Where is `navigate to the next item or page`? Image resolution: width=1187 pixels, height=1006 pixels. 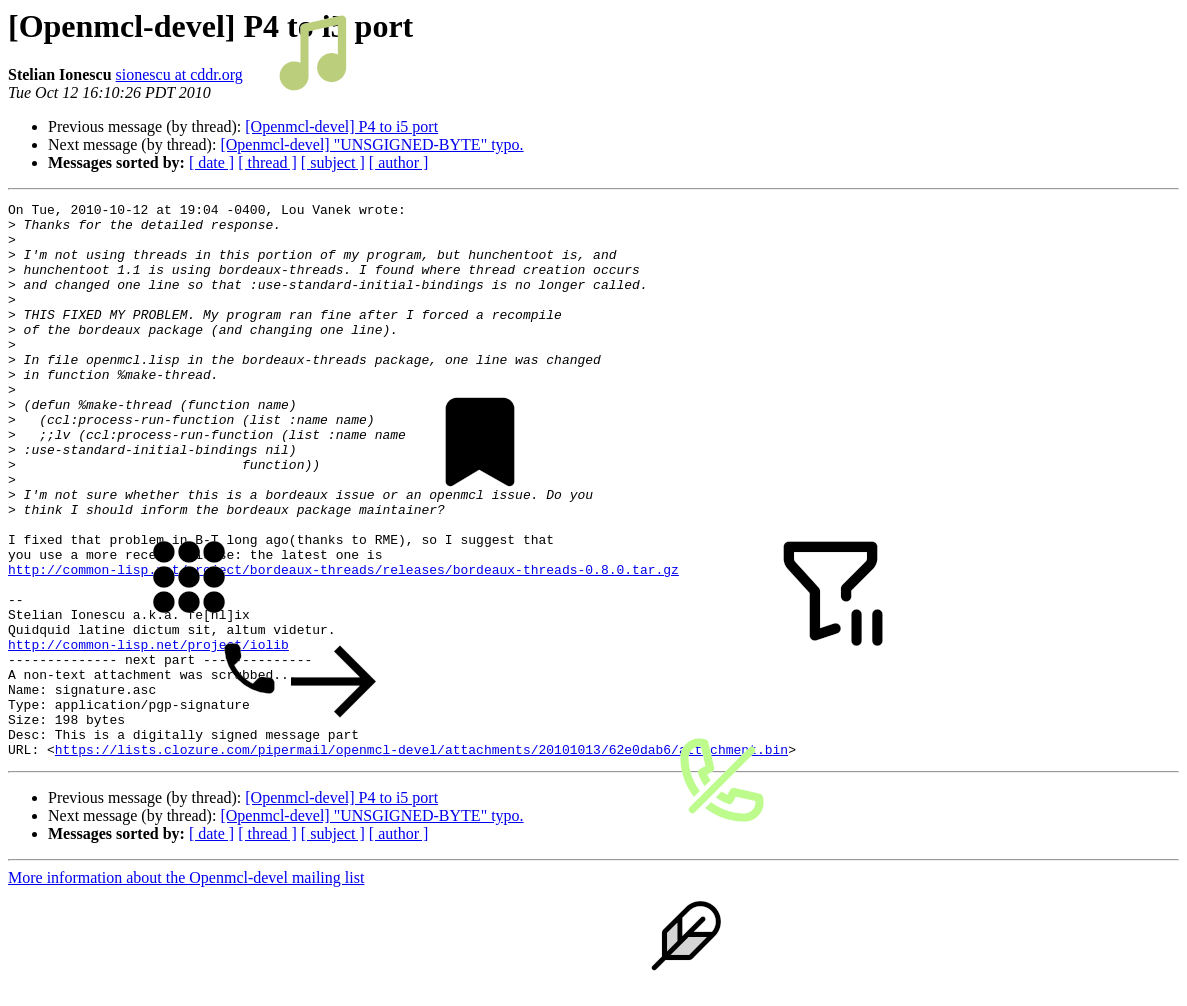
navigate to the next item or page is located at coordinates (333, 681).